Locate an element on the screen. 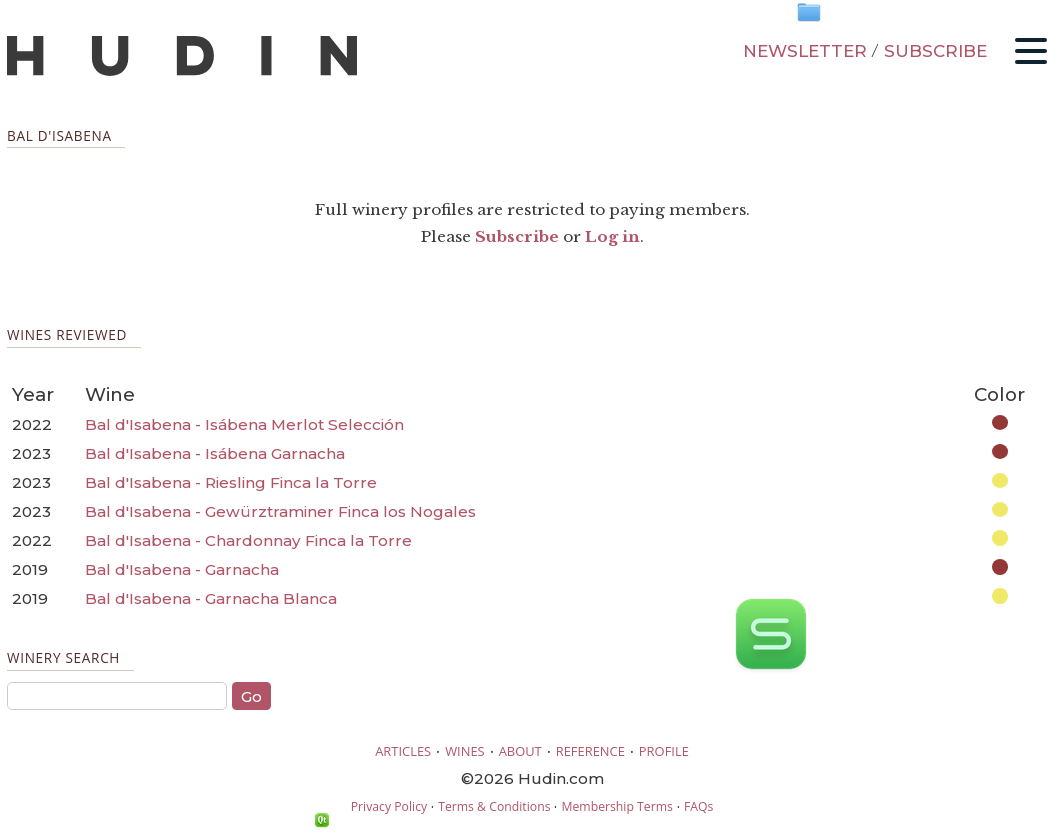 The width and height of the screenshot is (1064, 838). open Qt Assistant documentation browser is located at coordinates (322, 820).